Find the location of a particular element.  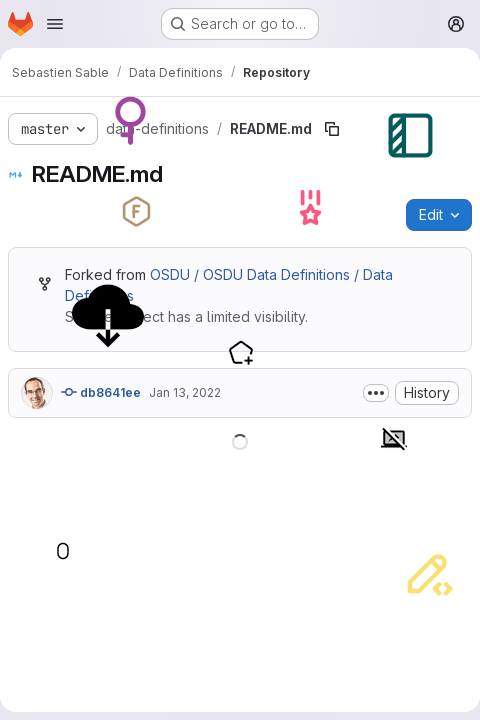

access medication or pharmacy features is located at coordinates (63, 551).